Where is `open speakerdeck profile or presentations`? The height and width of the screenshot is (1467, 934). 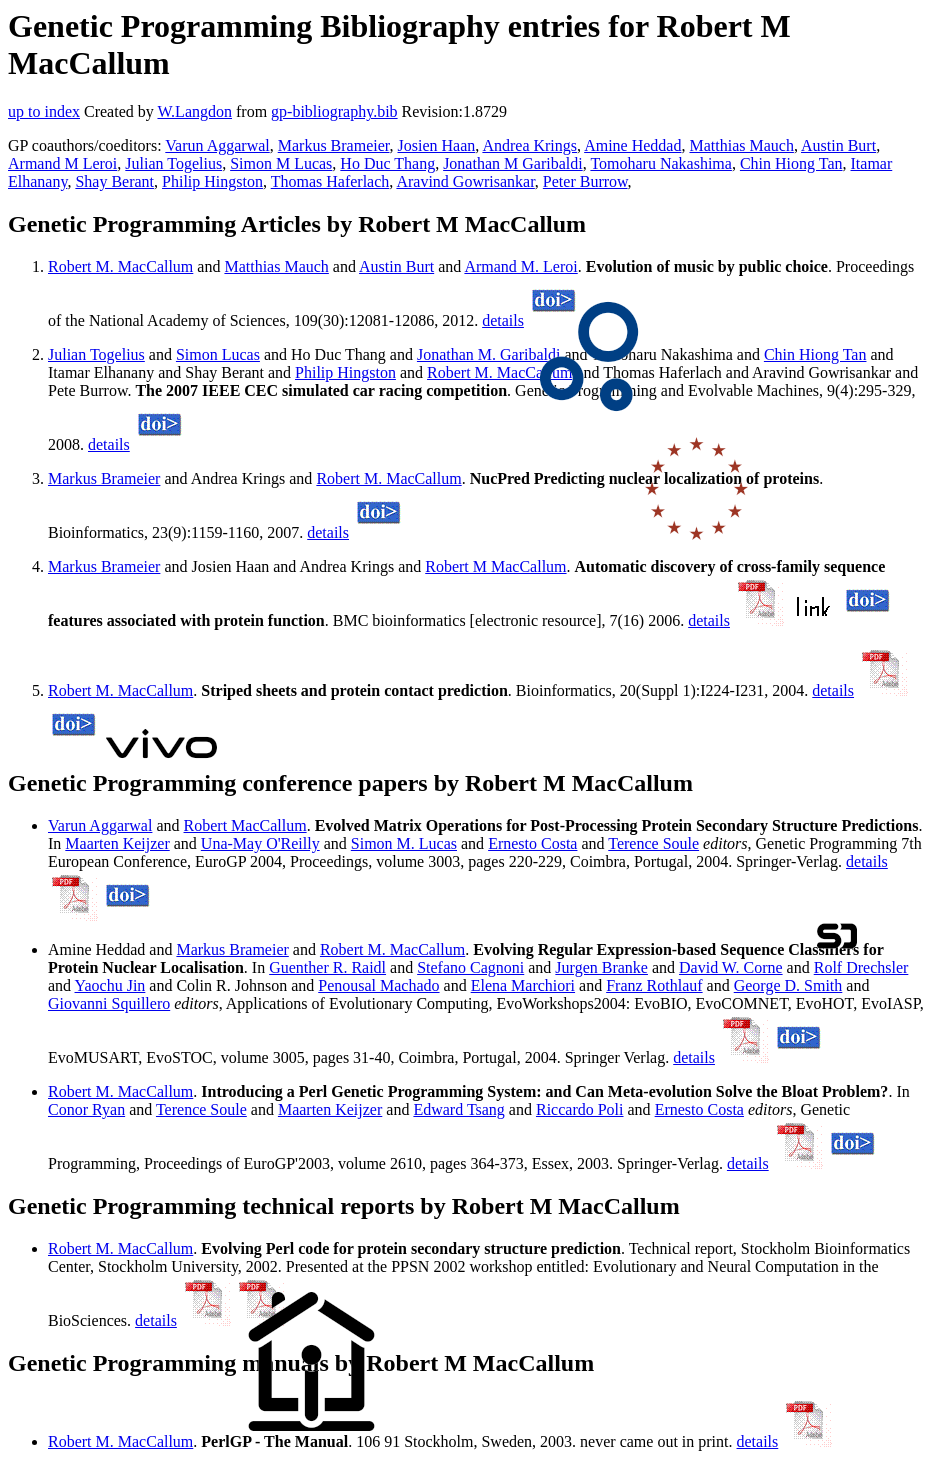 open speakerdeck profile or presentations is located at coordinates (837, 936).